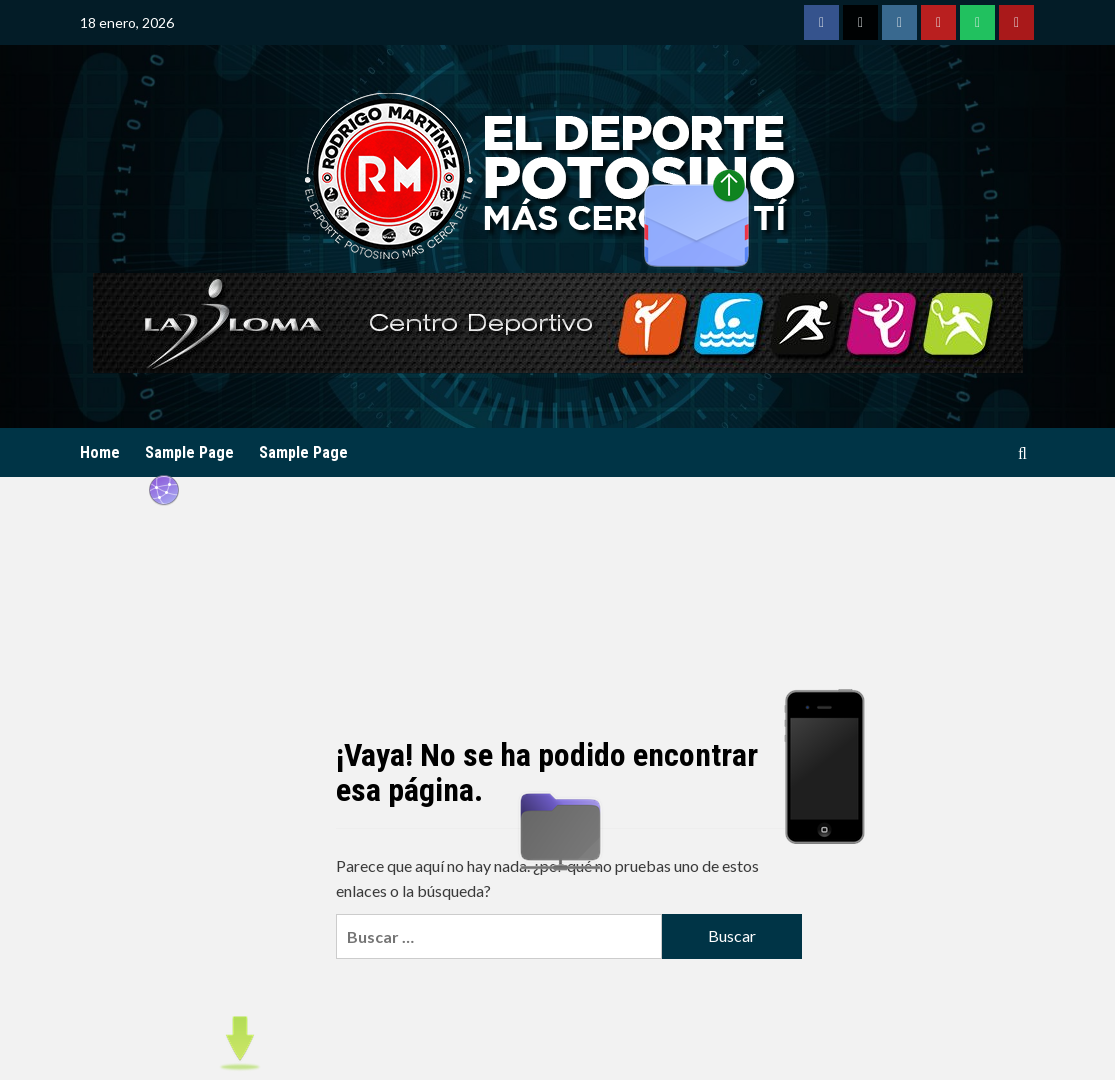 Image resolution: width=1115 pixels, height=1080 pixels. What do you see at coordinates (560, 830) in the screenshot?
I see `access a remote or network folder` at bounding box center [560, 830].